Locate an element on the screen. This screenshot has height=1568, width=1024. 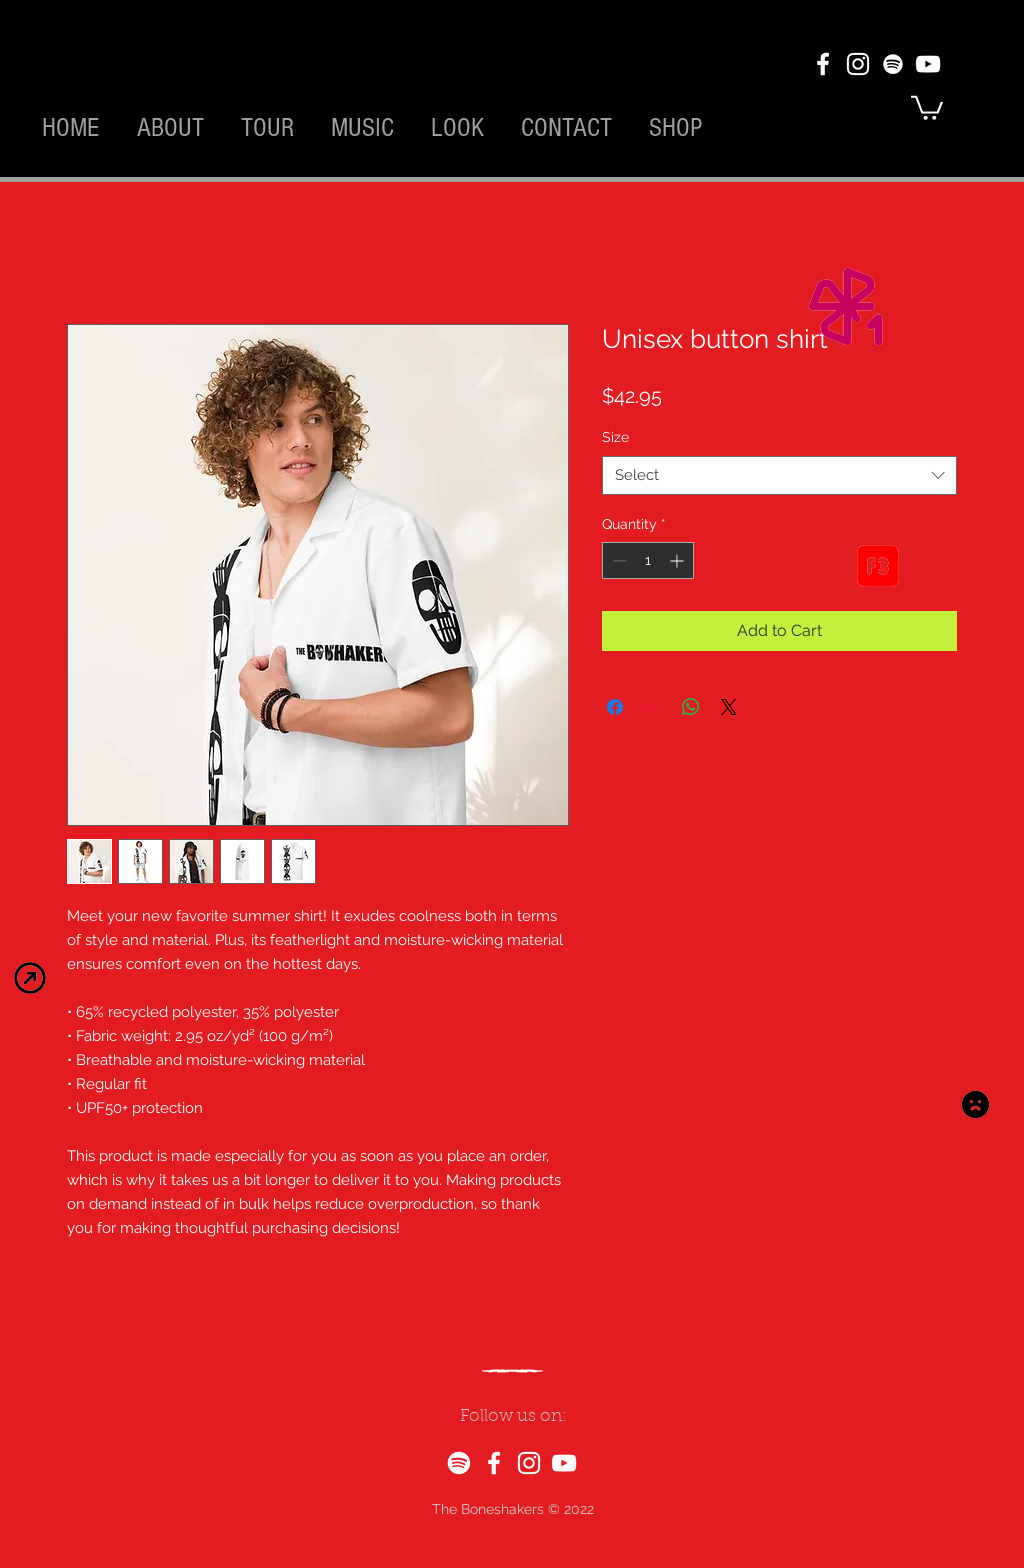
indicate negative feedback or dissatisfaction is located at coordinates (975, 1104).